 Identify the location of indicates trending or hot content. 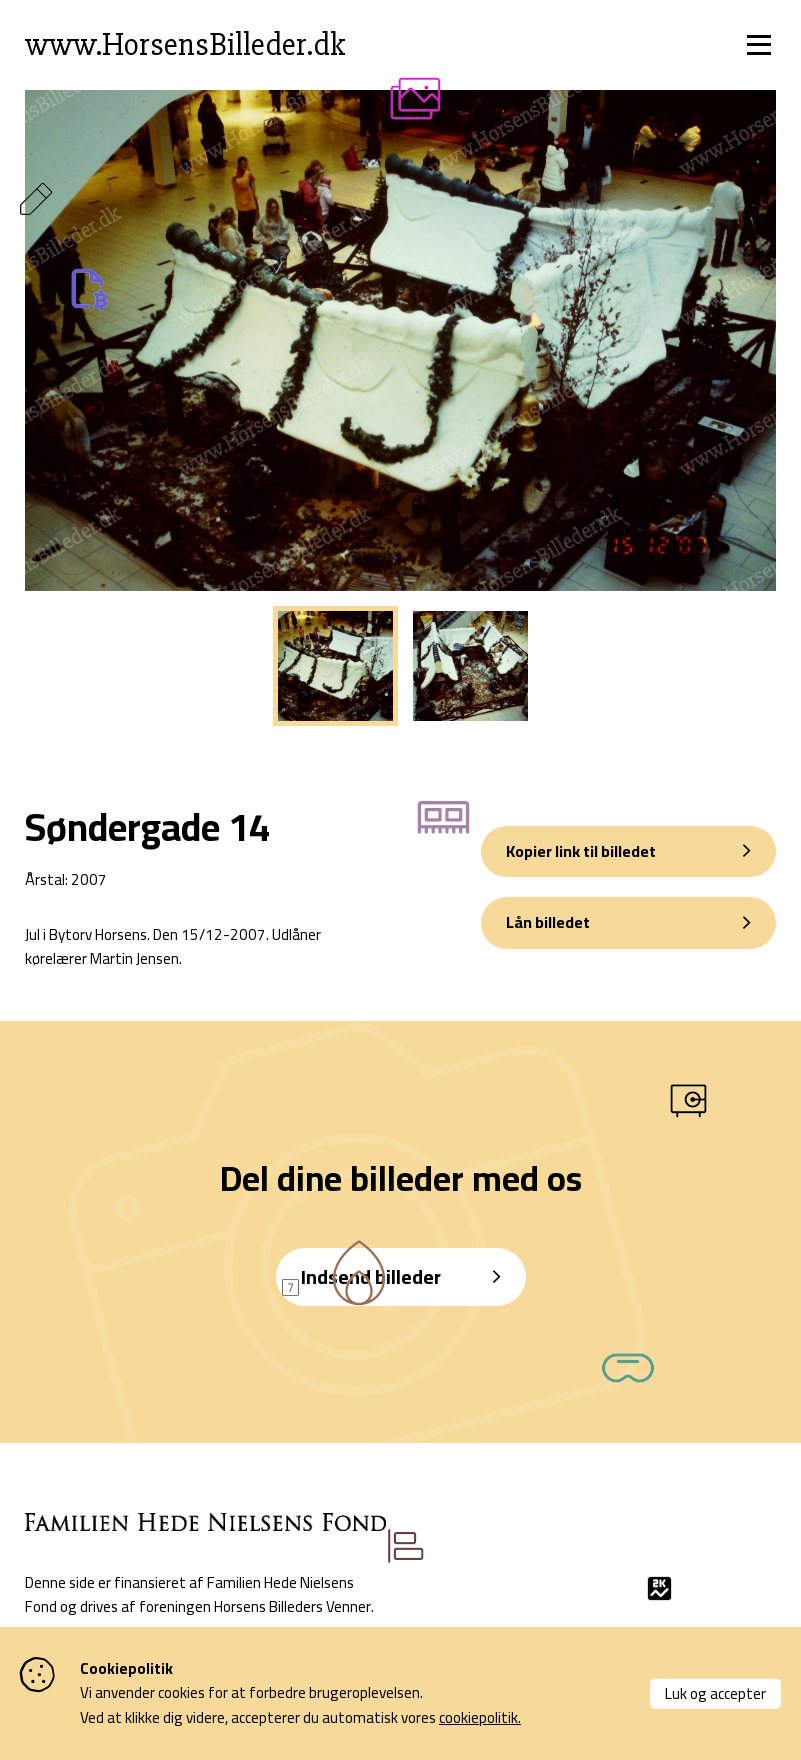
(359, 1274).